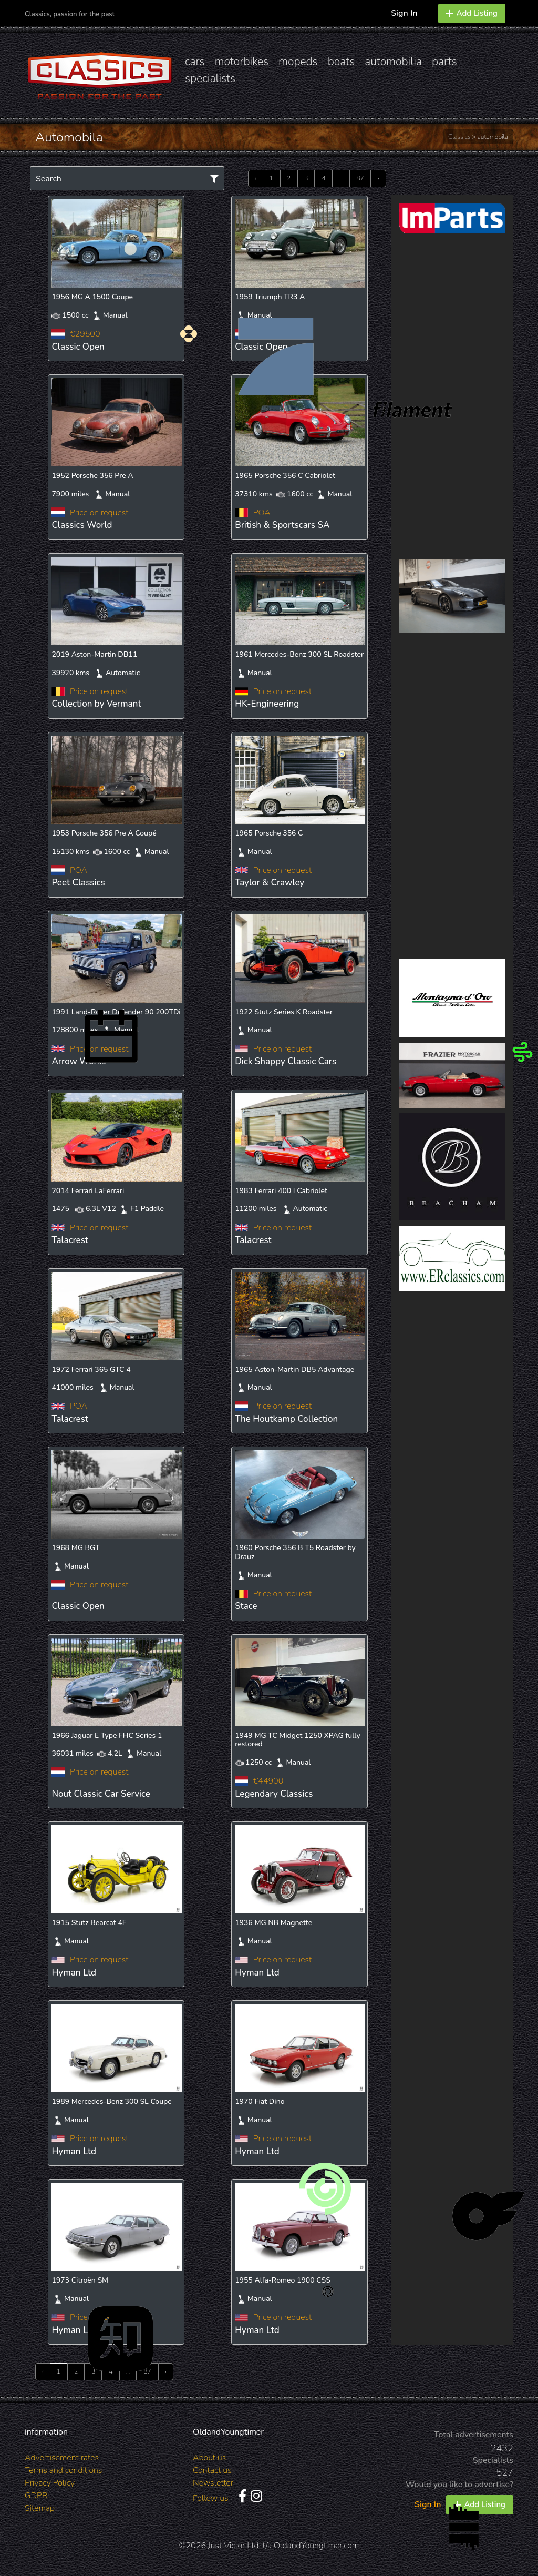  I want to click on ProSieben German TV channel logo, so click(276, 357).